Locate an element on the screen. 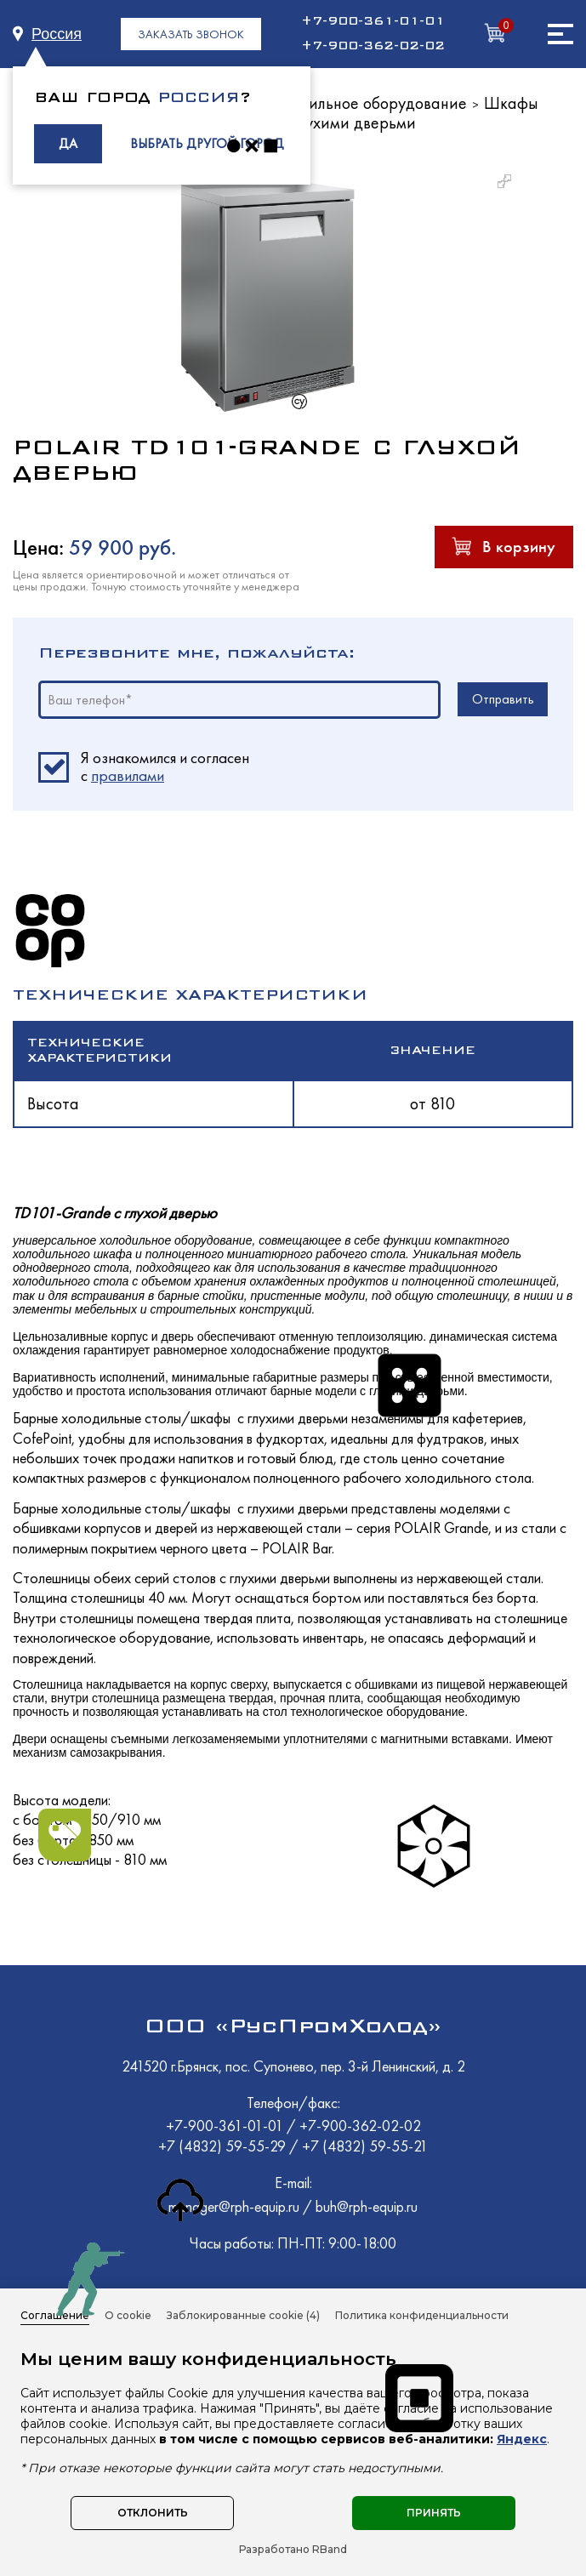 The image size is (586, 2576). open the Square payment app is located at coordinates (419, 2398).